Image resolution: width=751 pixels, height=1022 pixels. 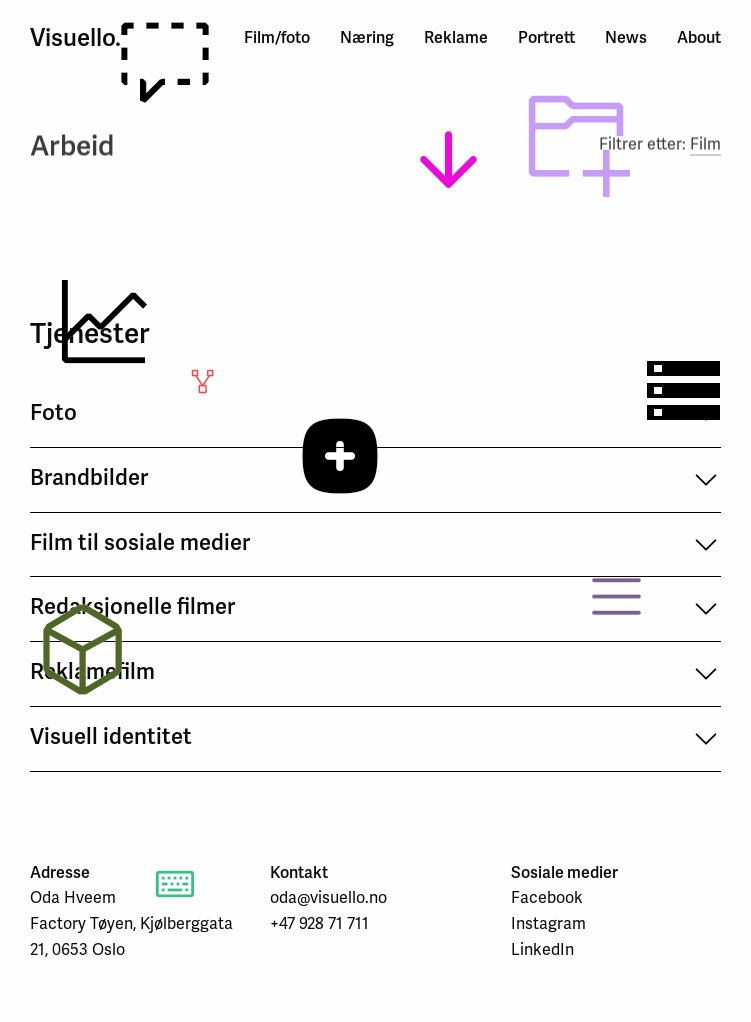 What do you see at coordinates (683, 390) in the screenshot?
I see `access device storage settings` at bounding box center [683, 390].